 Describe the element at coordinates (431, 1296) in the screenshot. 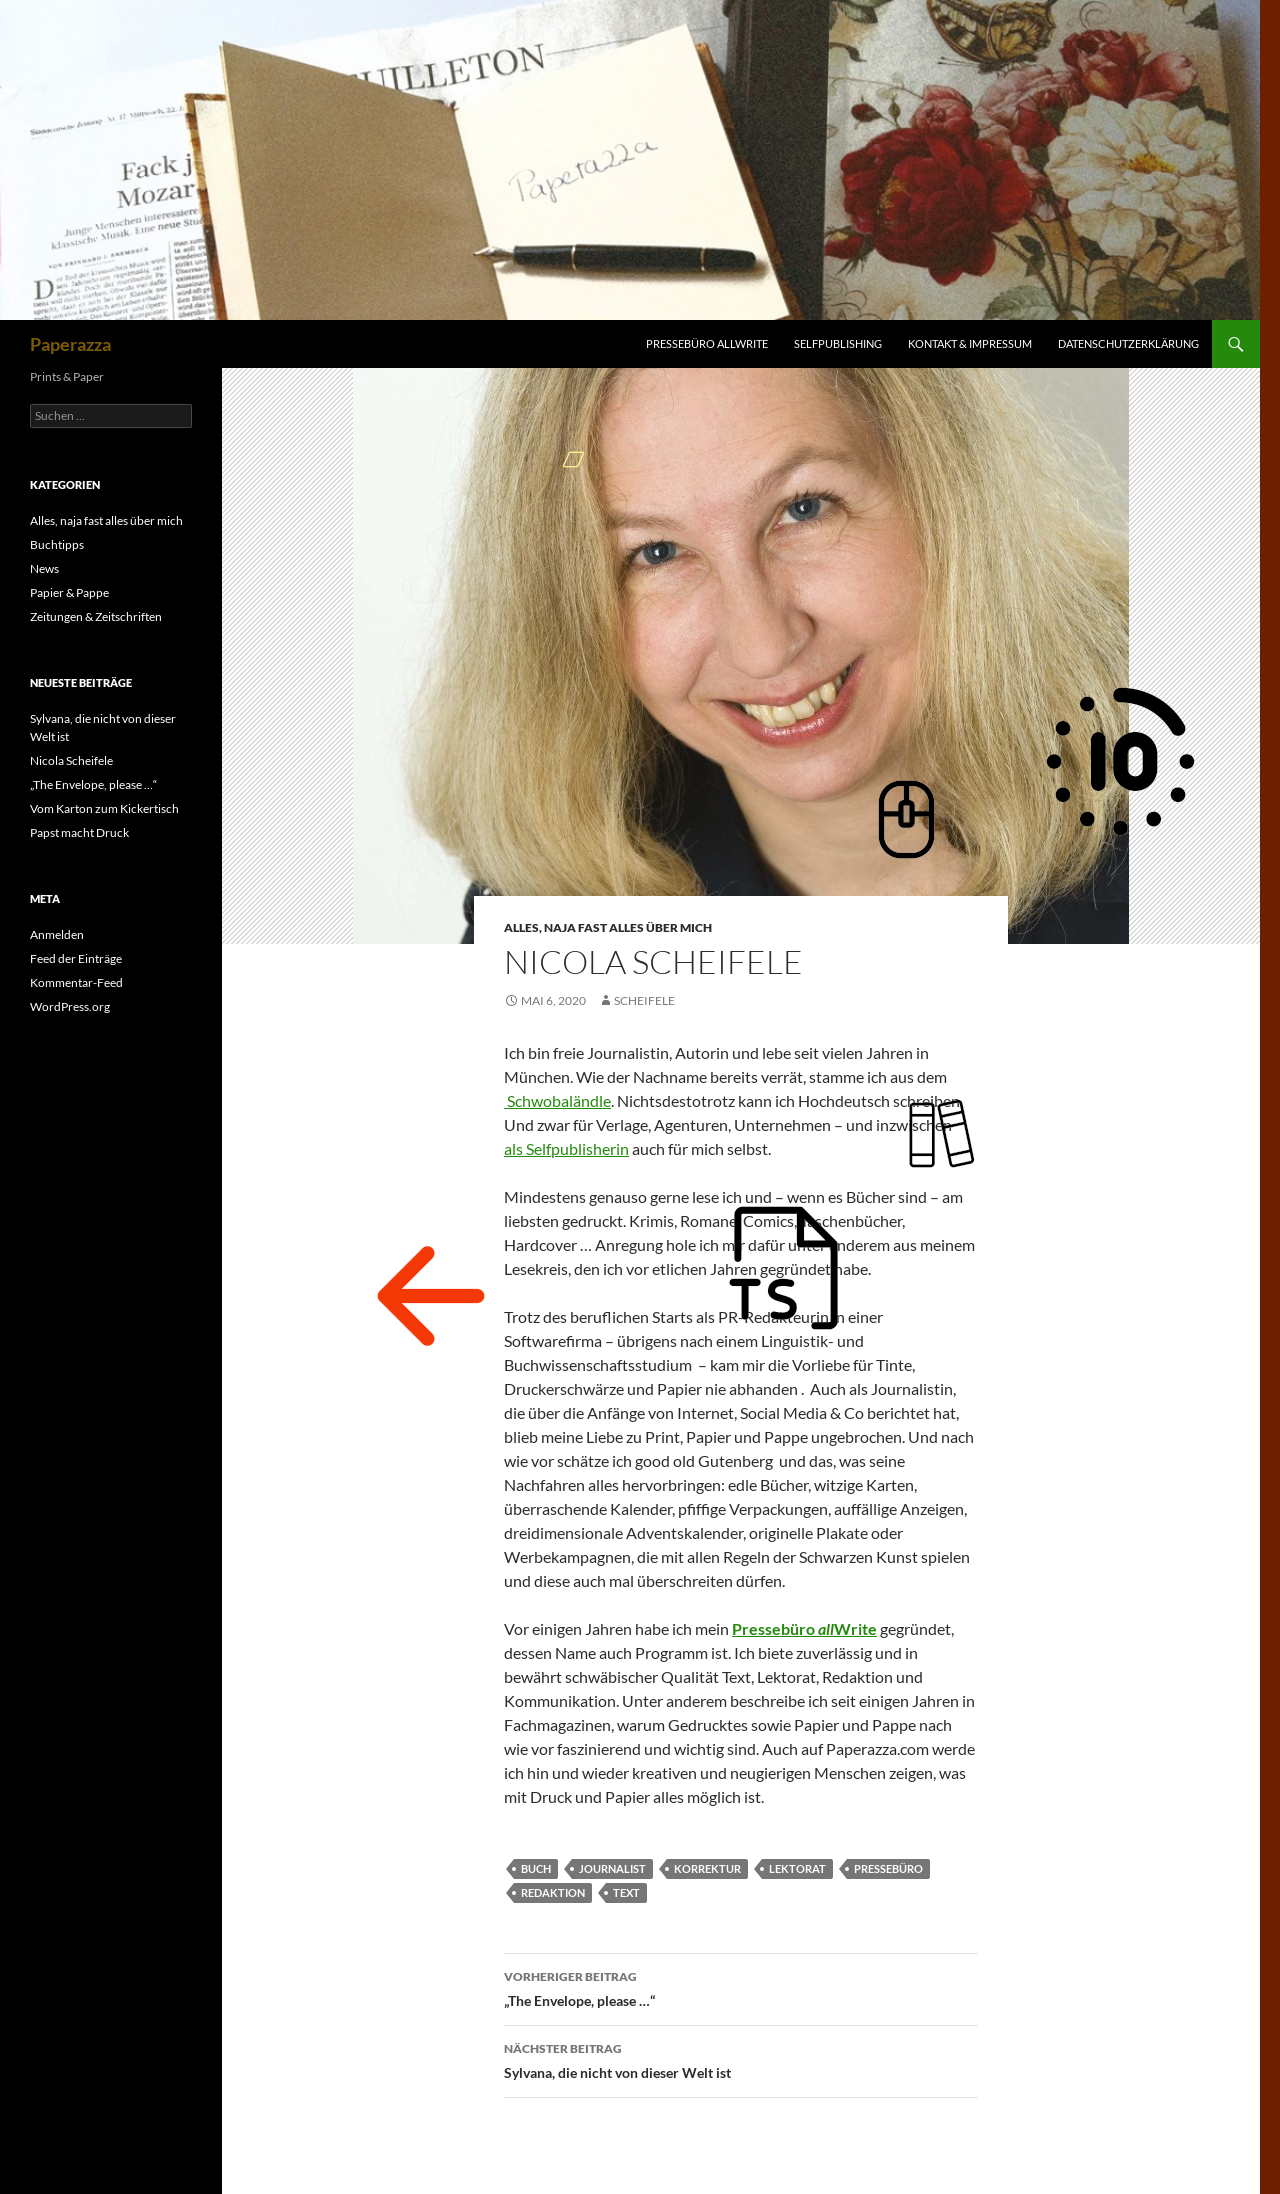

I see `go back to the previous screen` at that location.